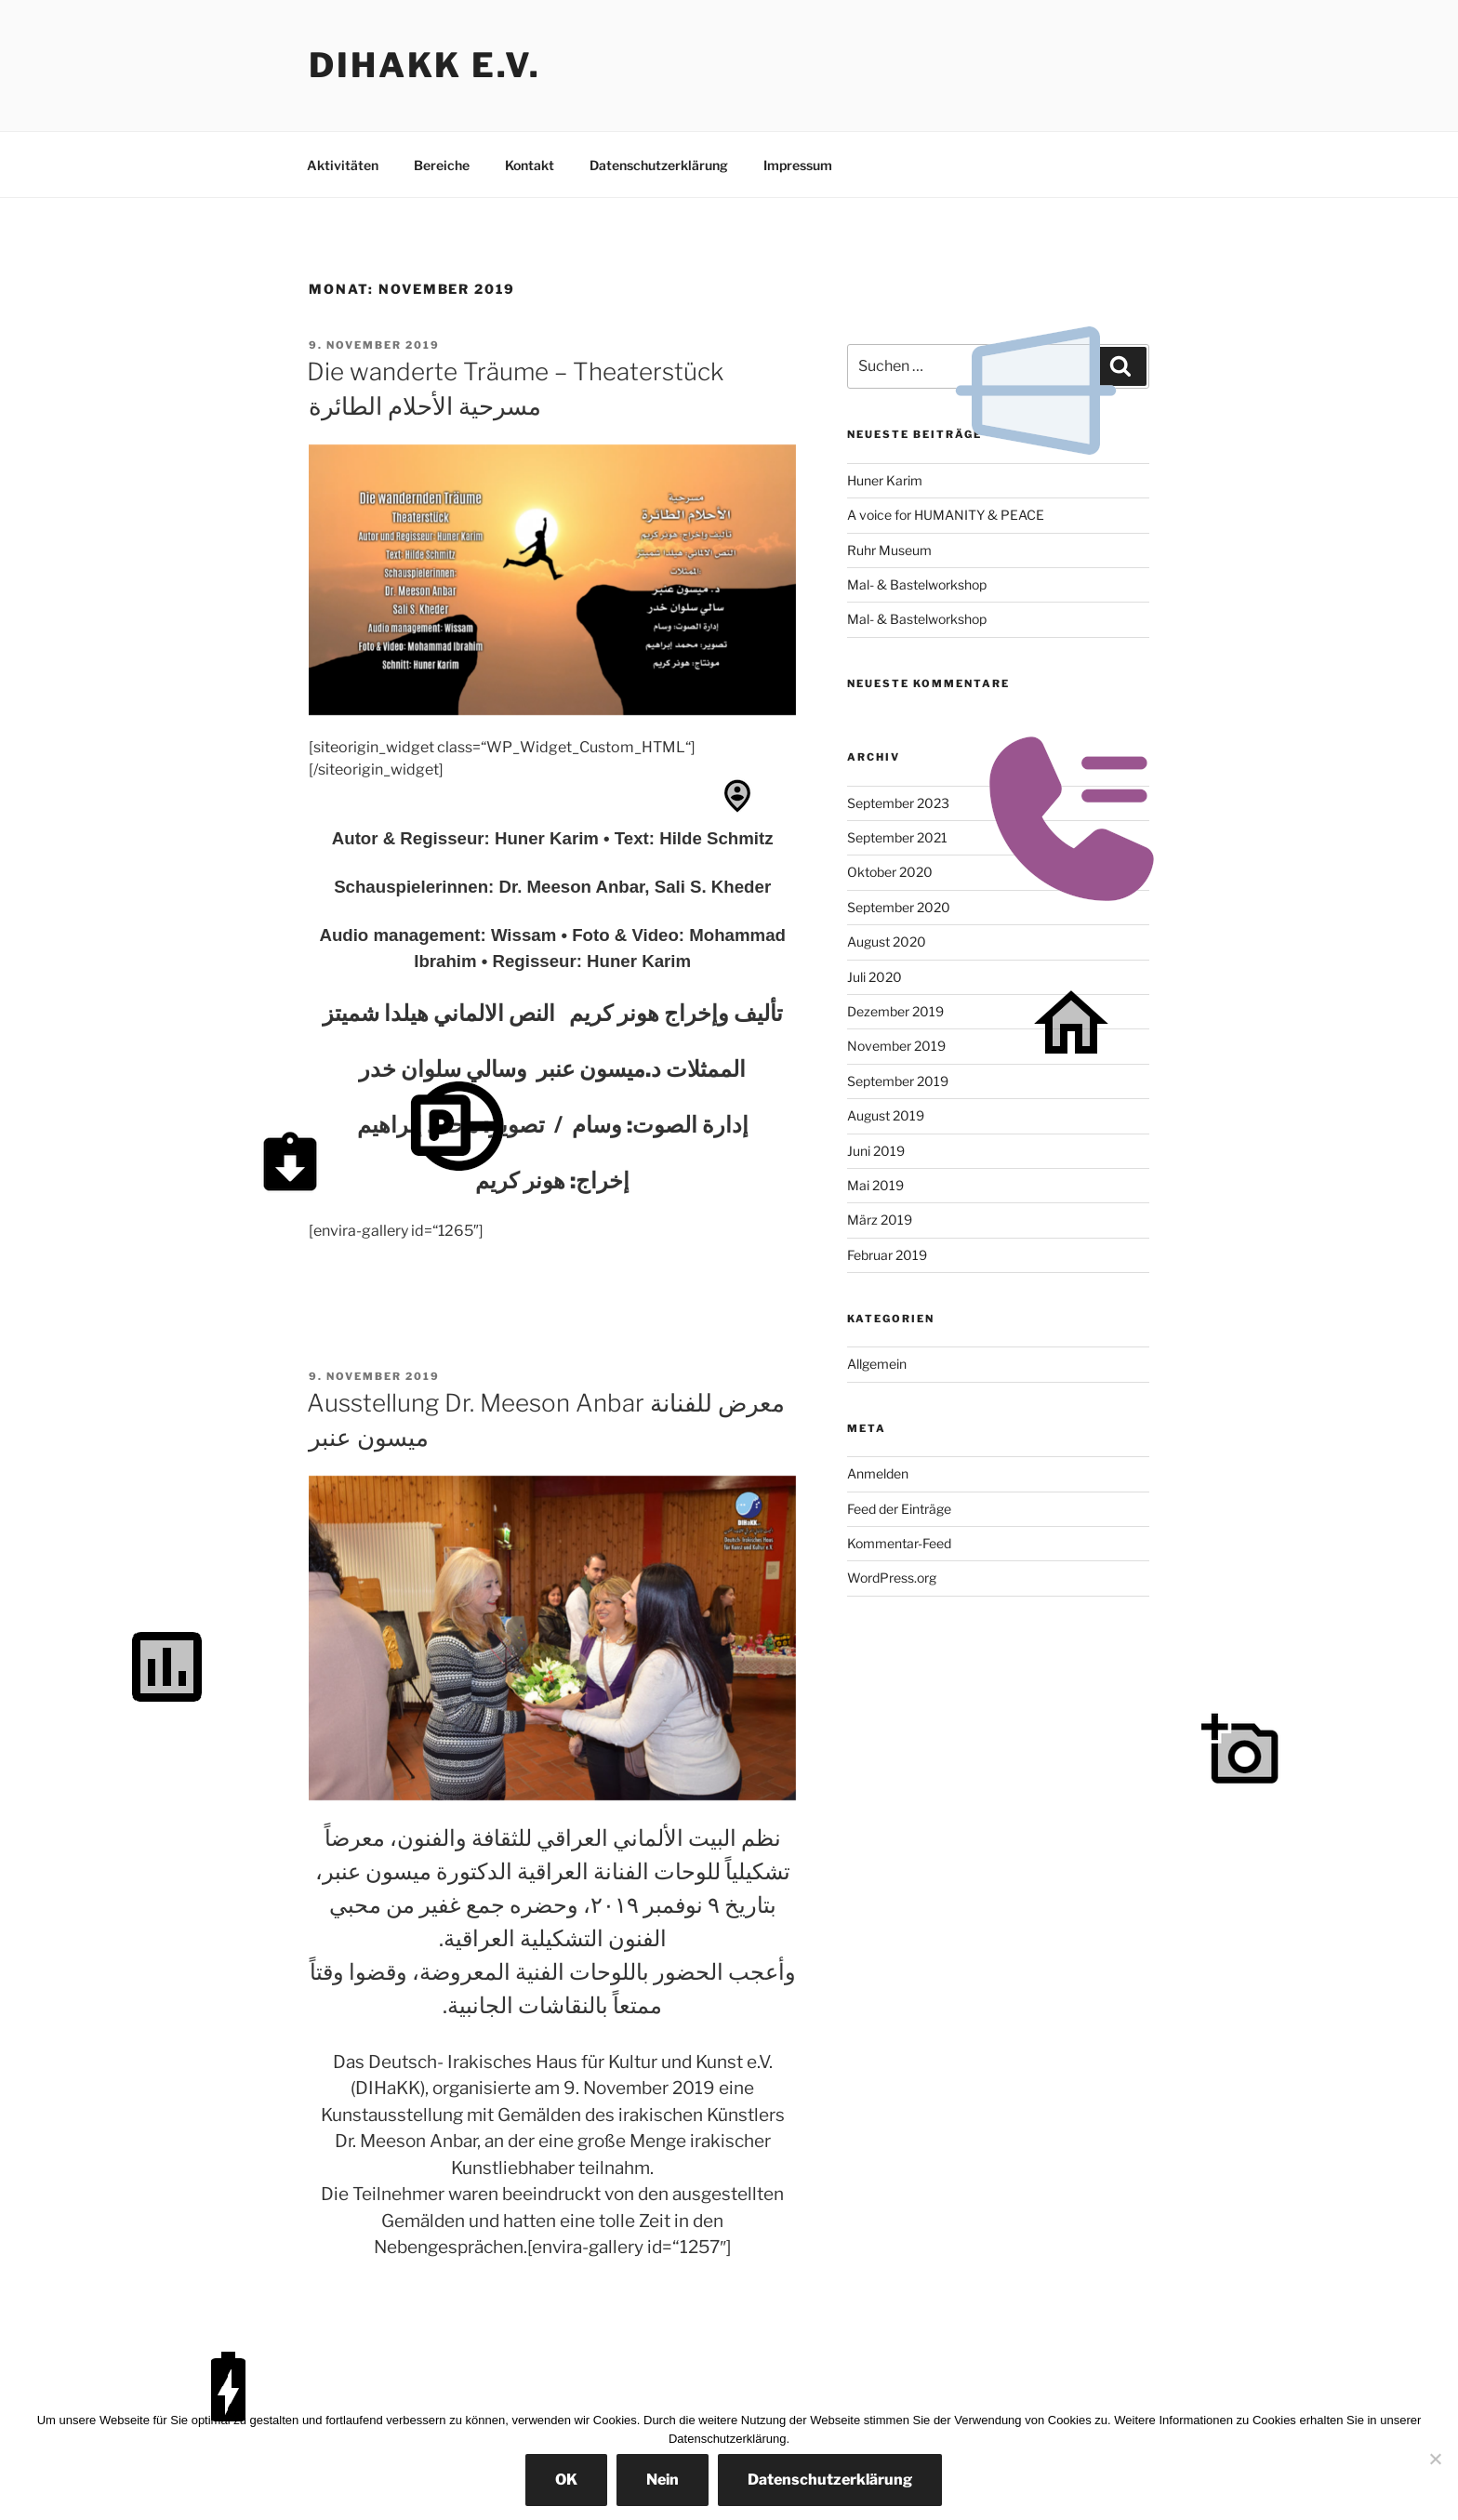  I want to click on adjust perspective or viewing angle, so click(1036, 391).